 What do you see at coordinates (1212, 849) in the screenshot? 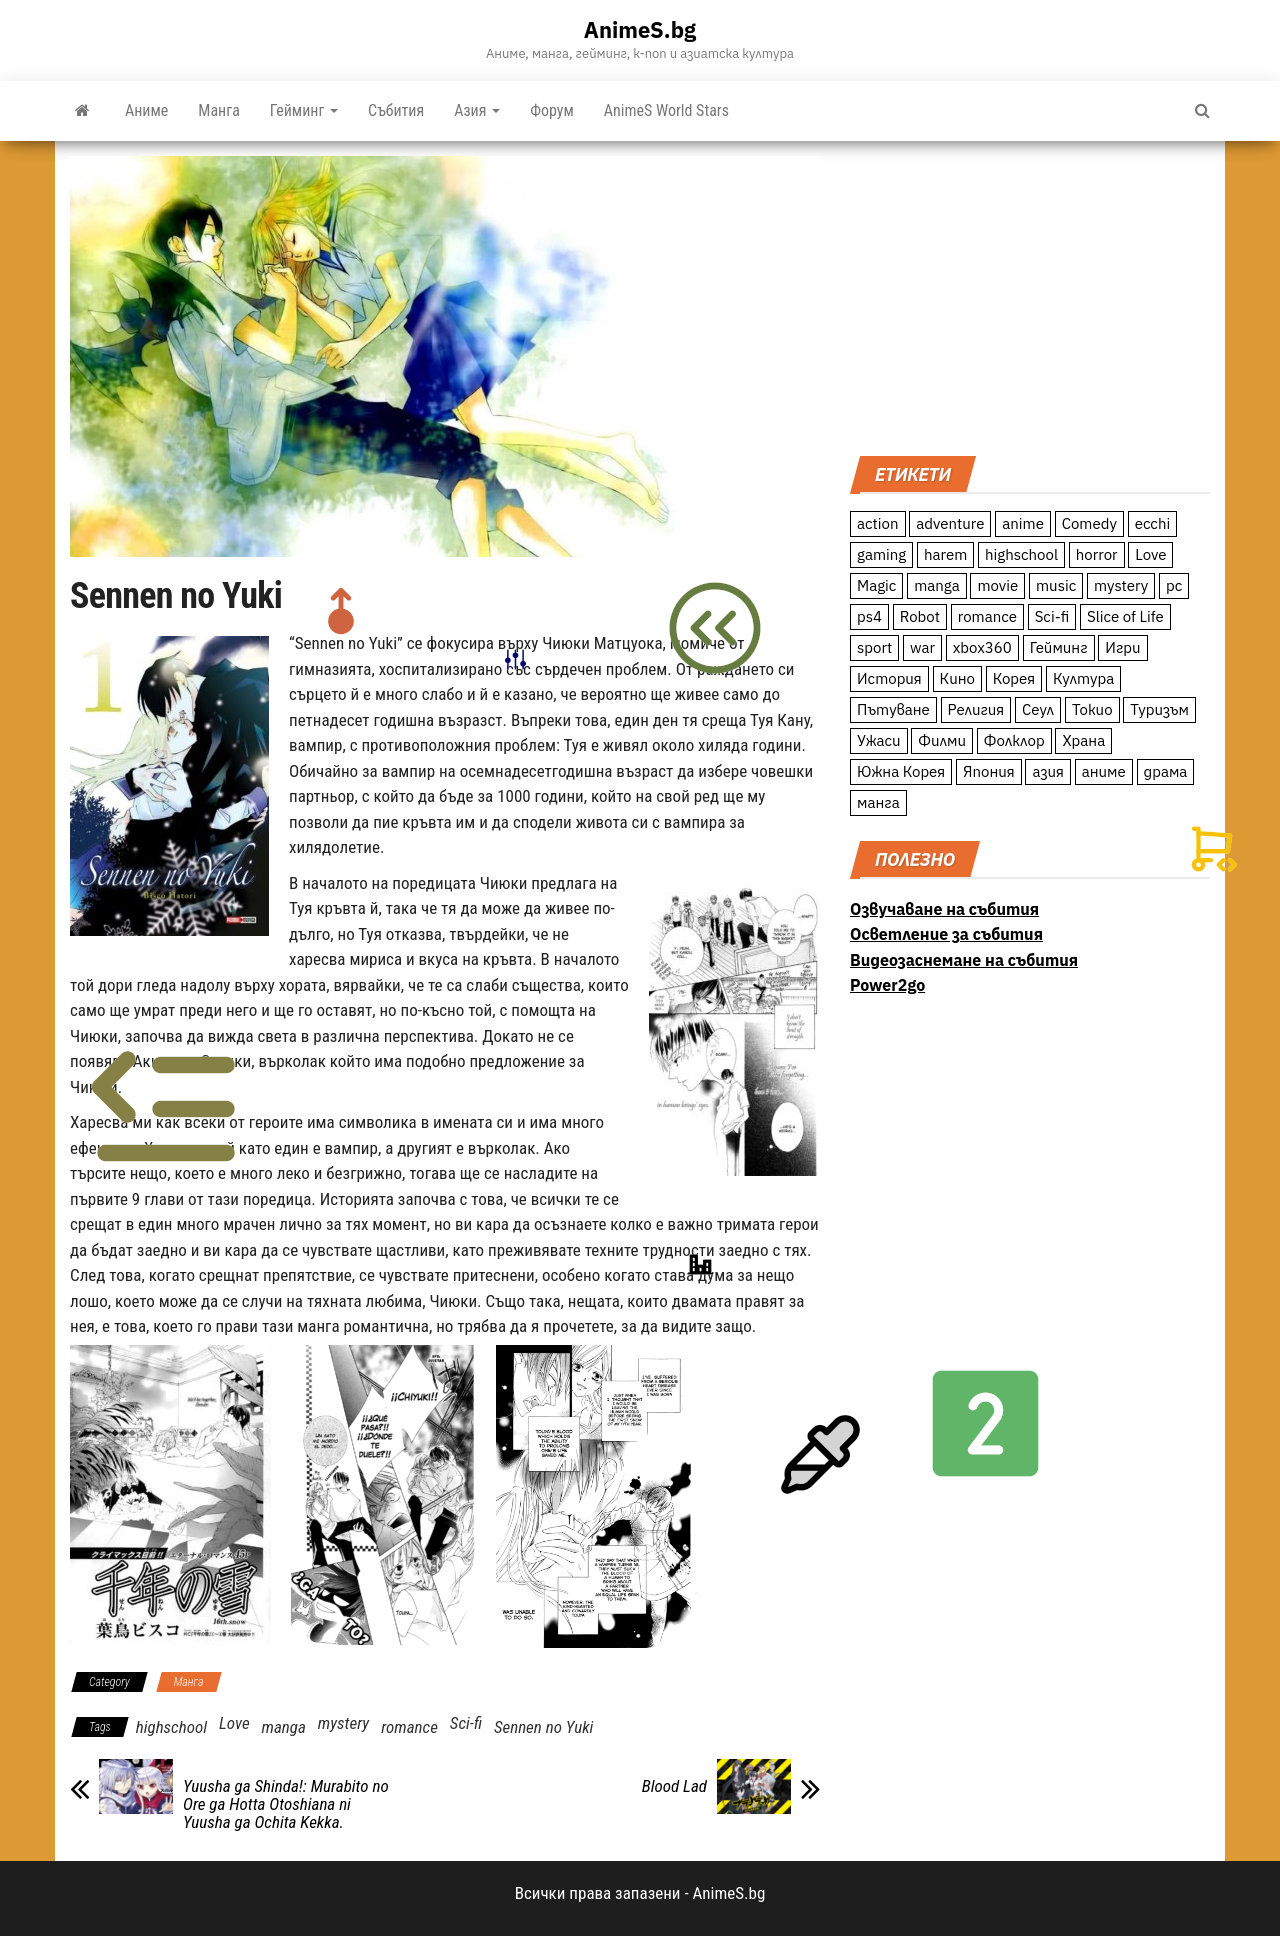
I see `access cart API or developer settings` at bounding box center [1212, 849].